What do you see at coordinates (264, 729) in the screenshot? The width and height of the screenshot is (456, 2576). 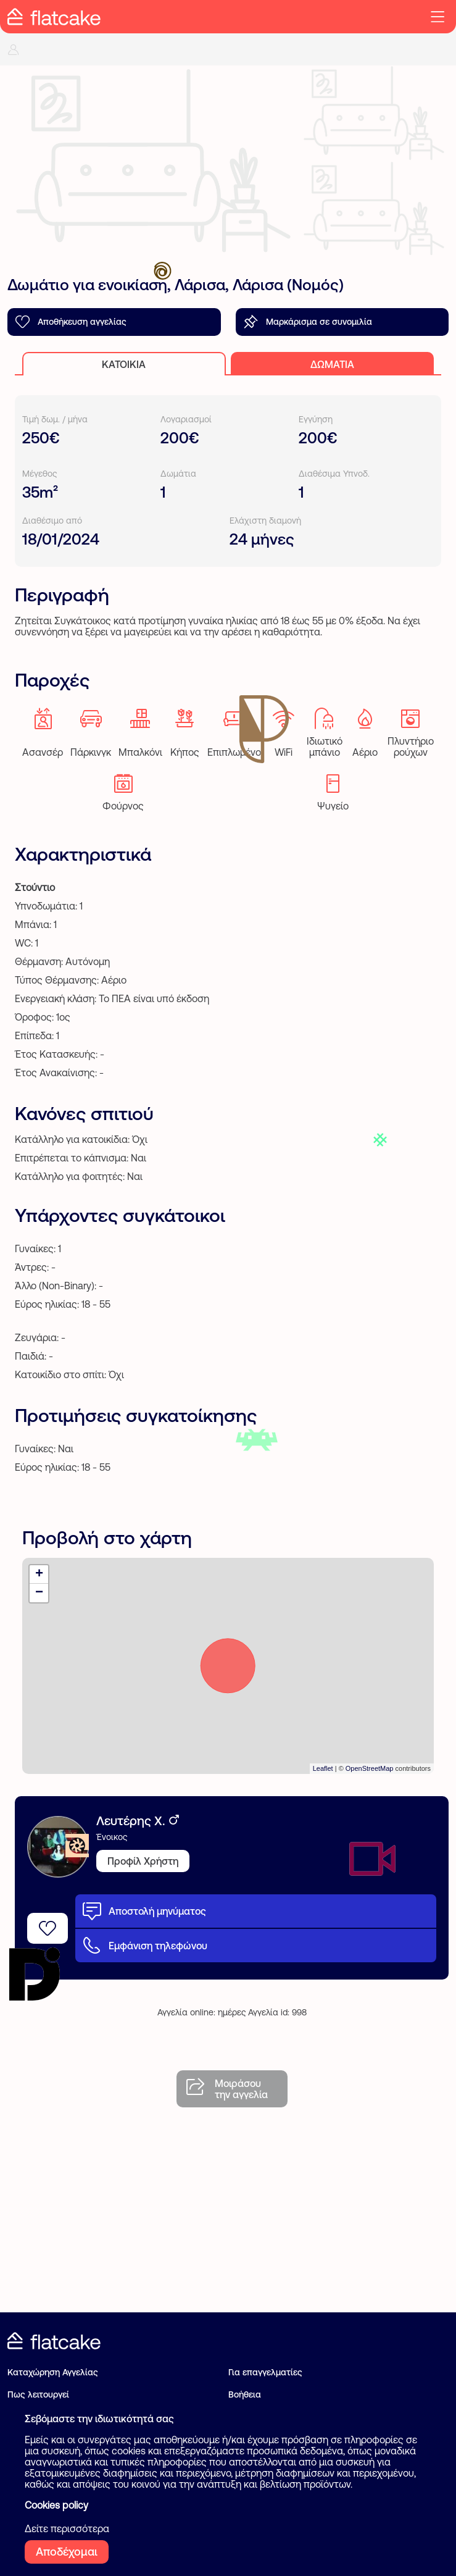 I see `visit the Phosphor Icons website` at bounding box center [264, 729].